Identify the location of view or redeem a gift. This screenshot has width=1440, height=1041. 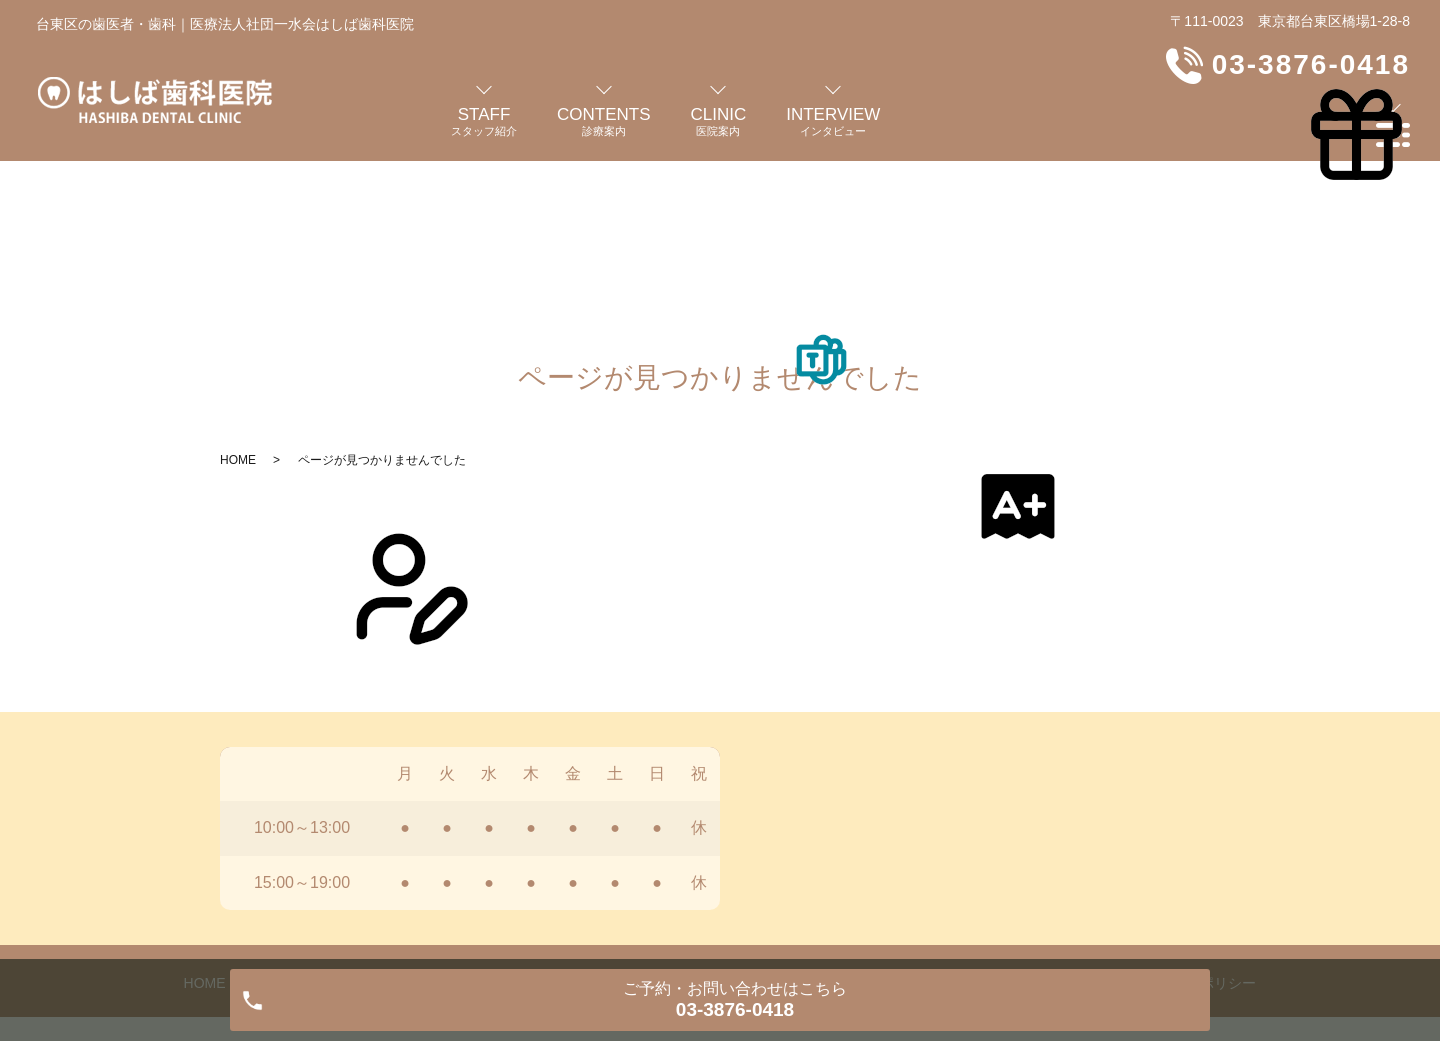
(1356, 134).